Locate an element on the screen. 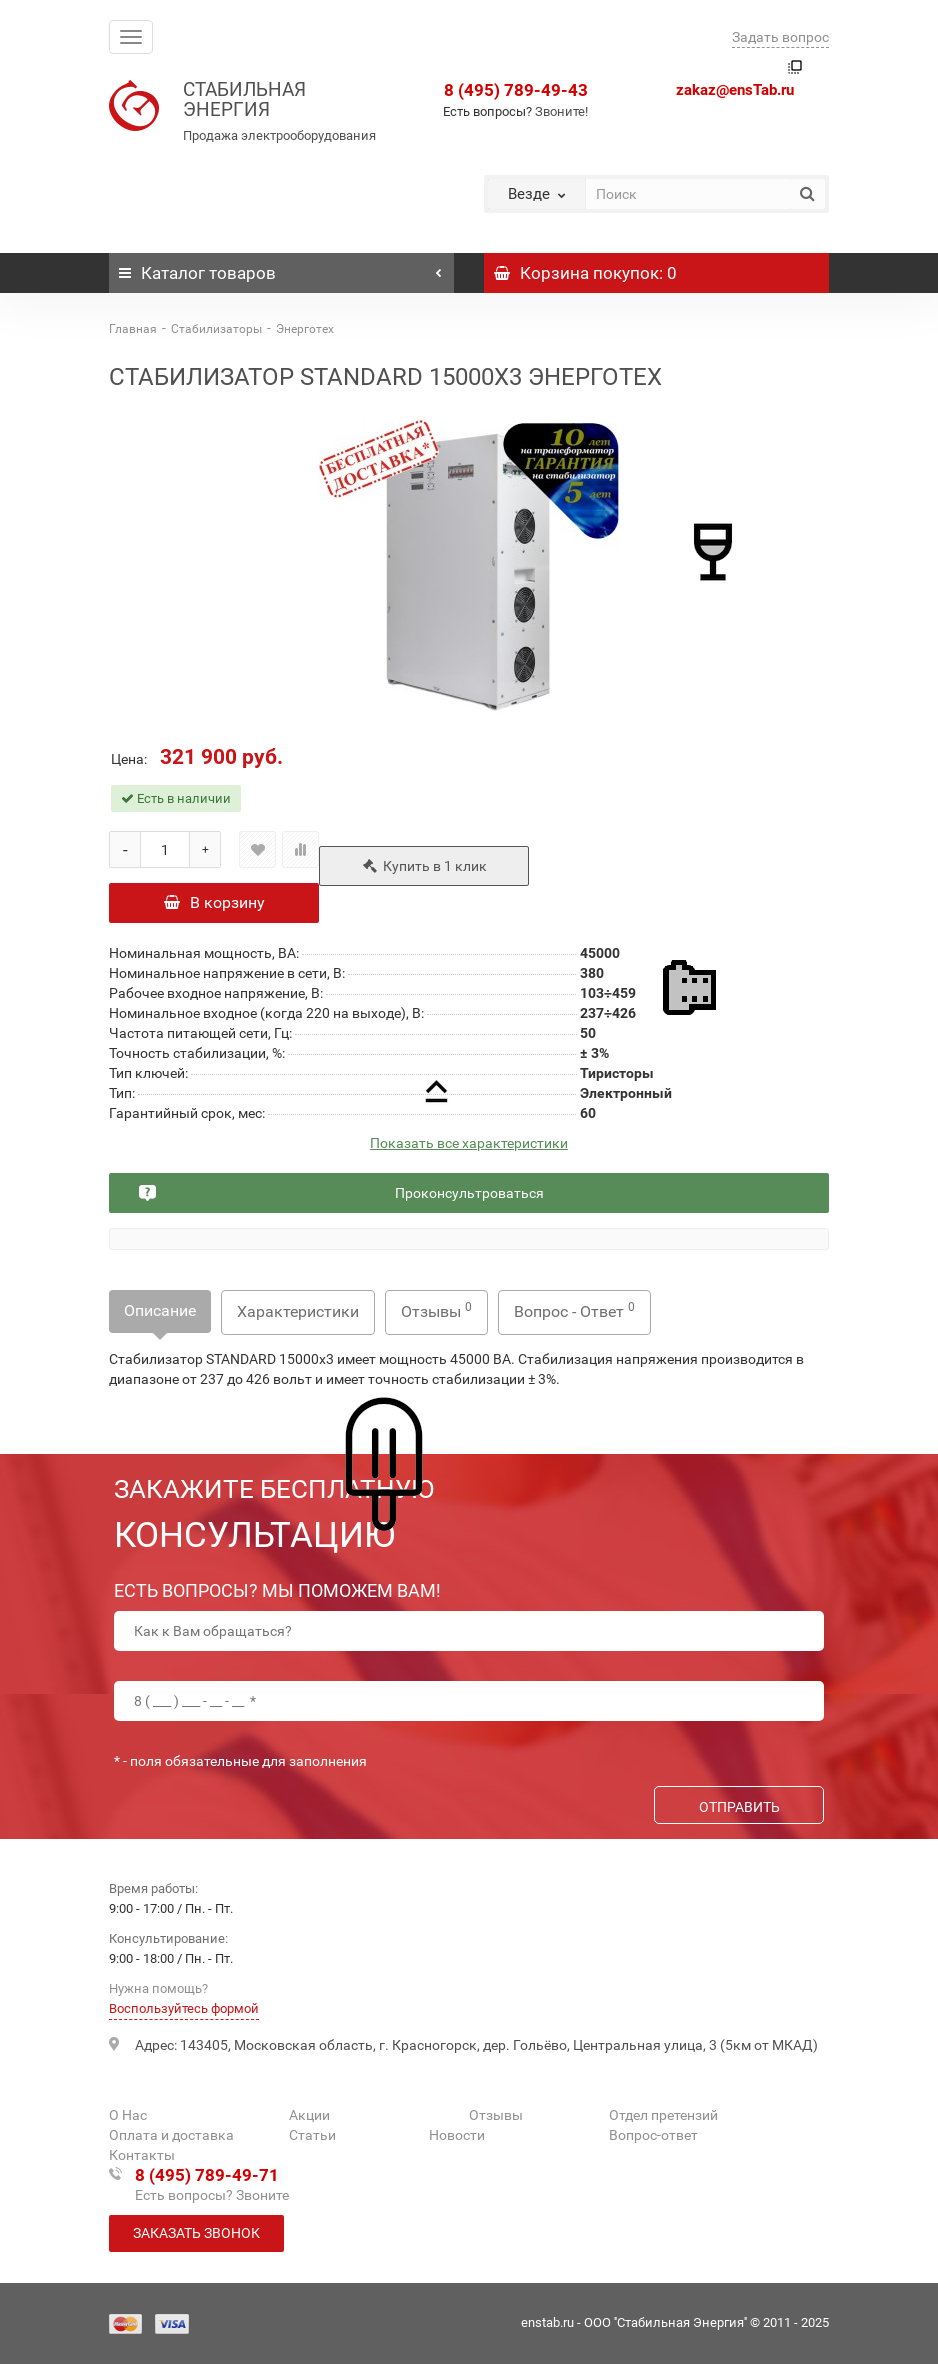  indicates caps lock is enabled on the keyboard is located at coordinates (436, 1091).